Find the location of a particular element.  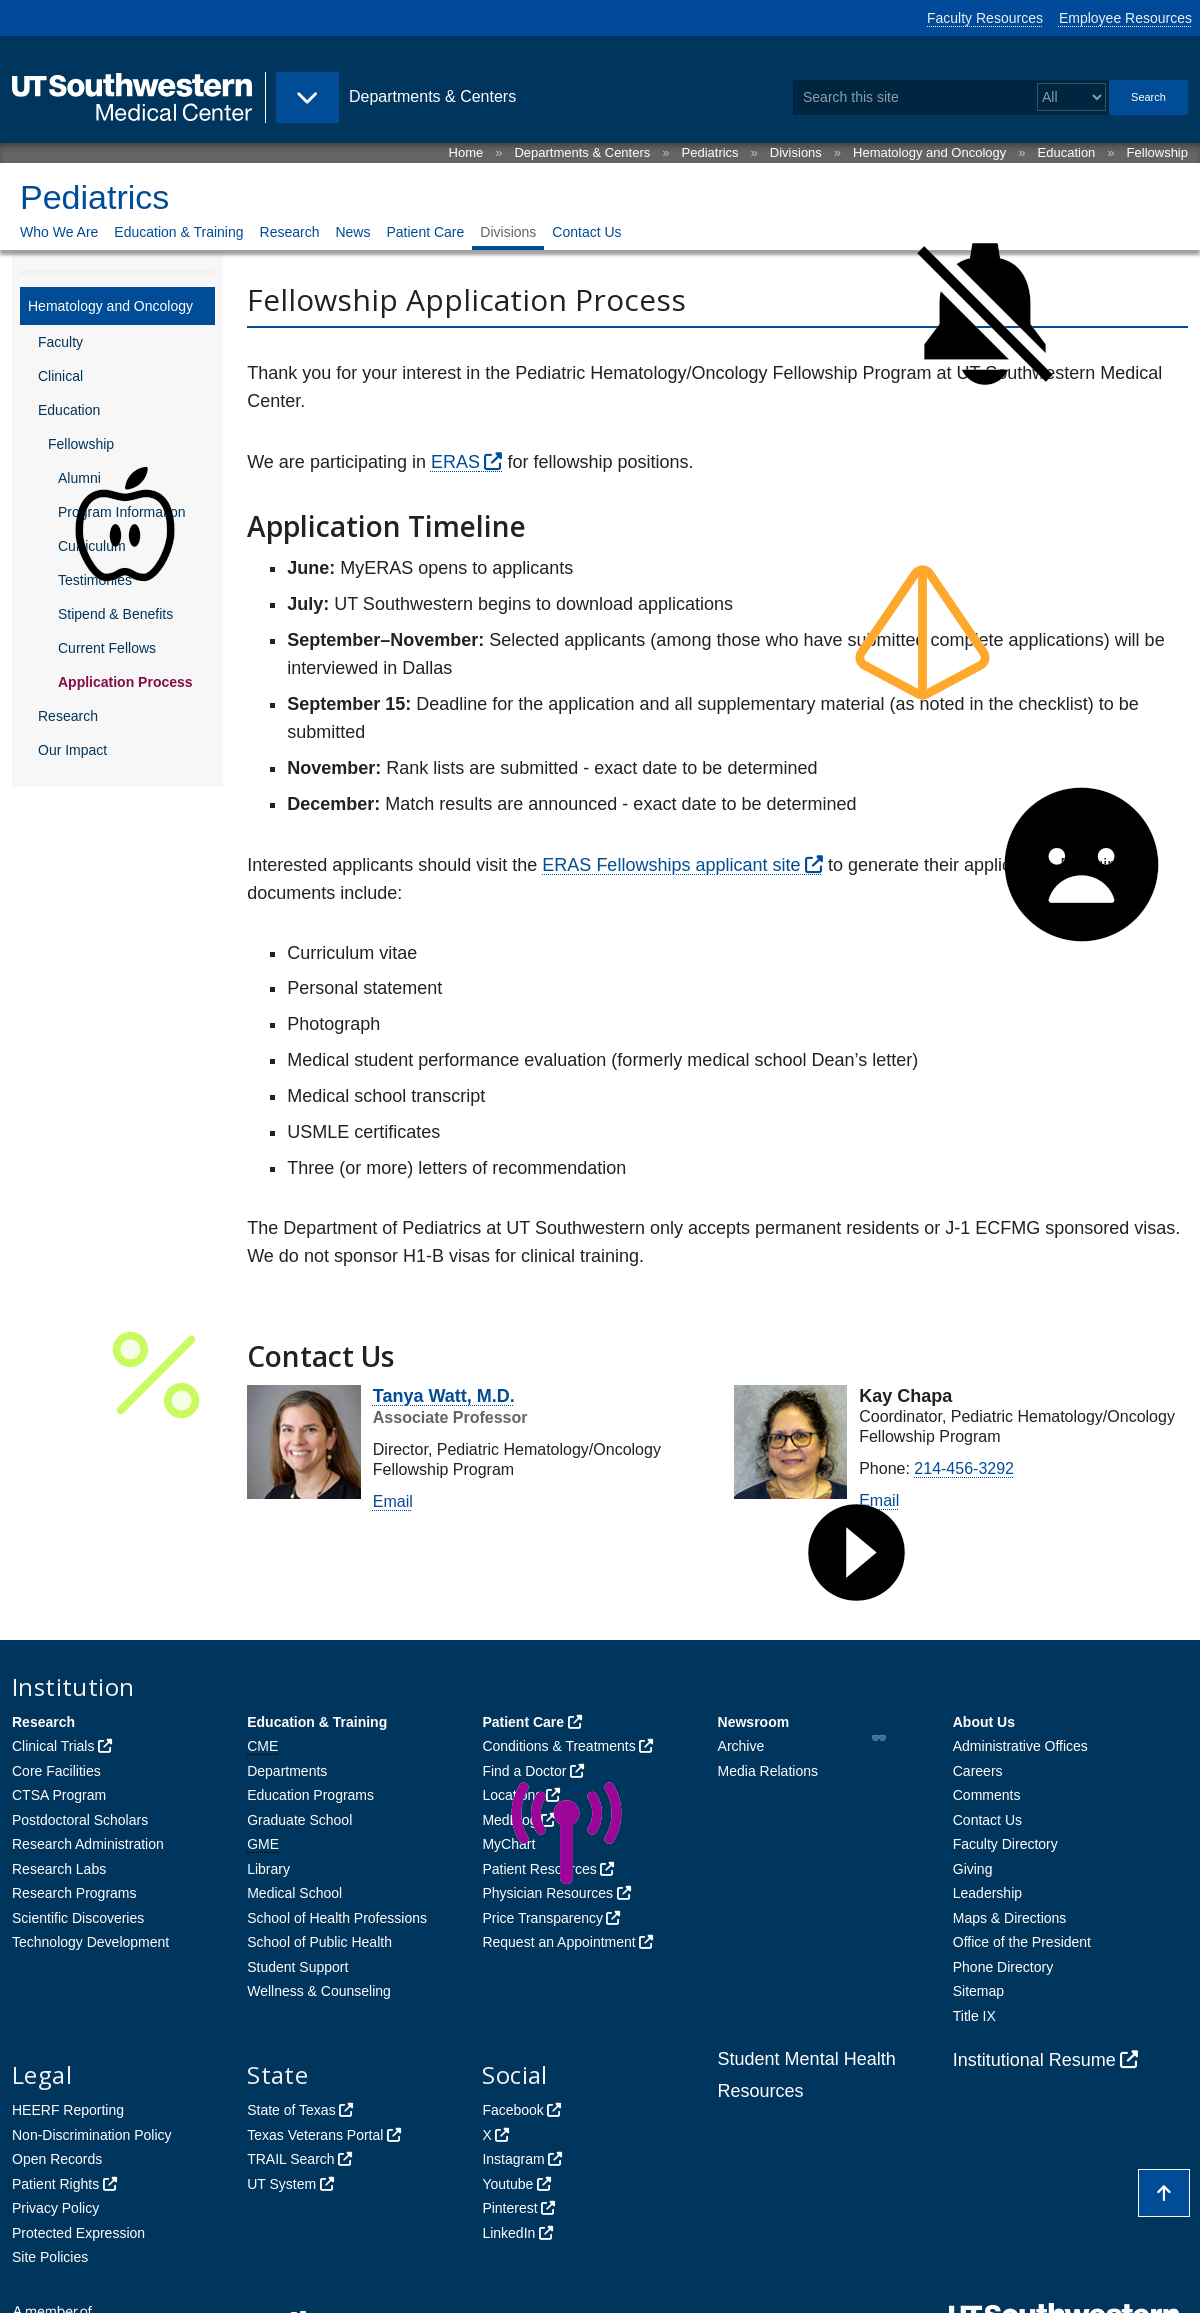

enable reading mode is located at coordinates (879, 1738).